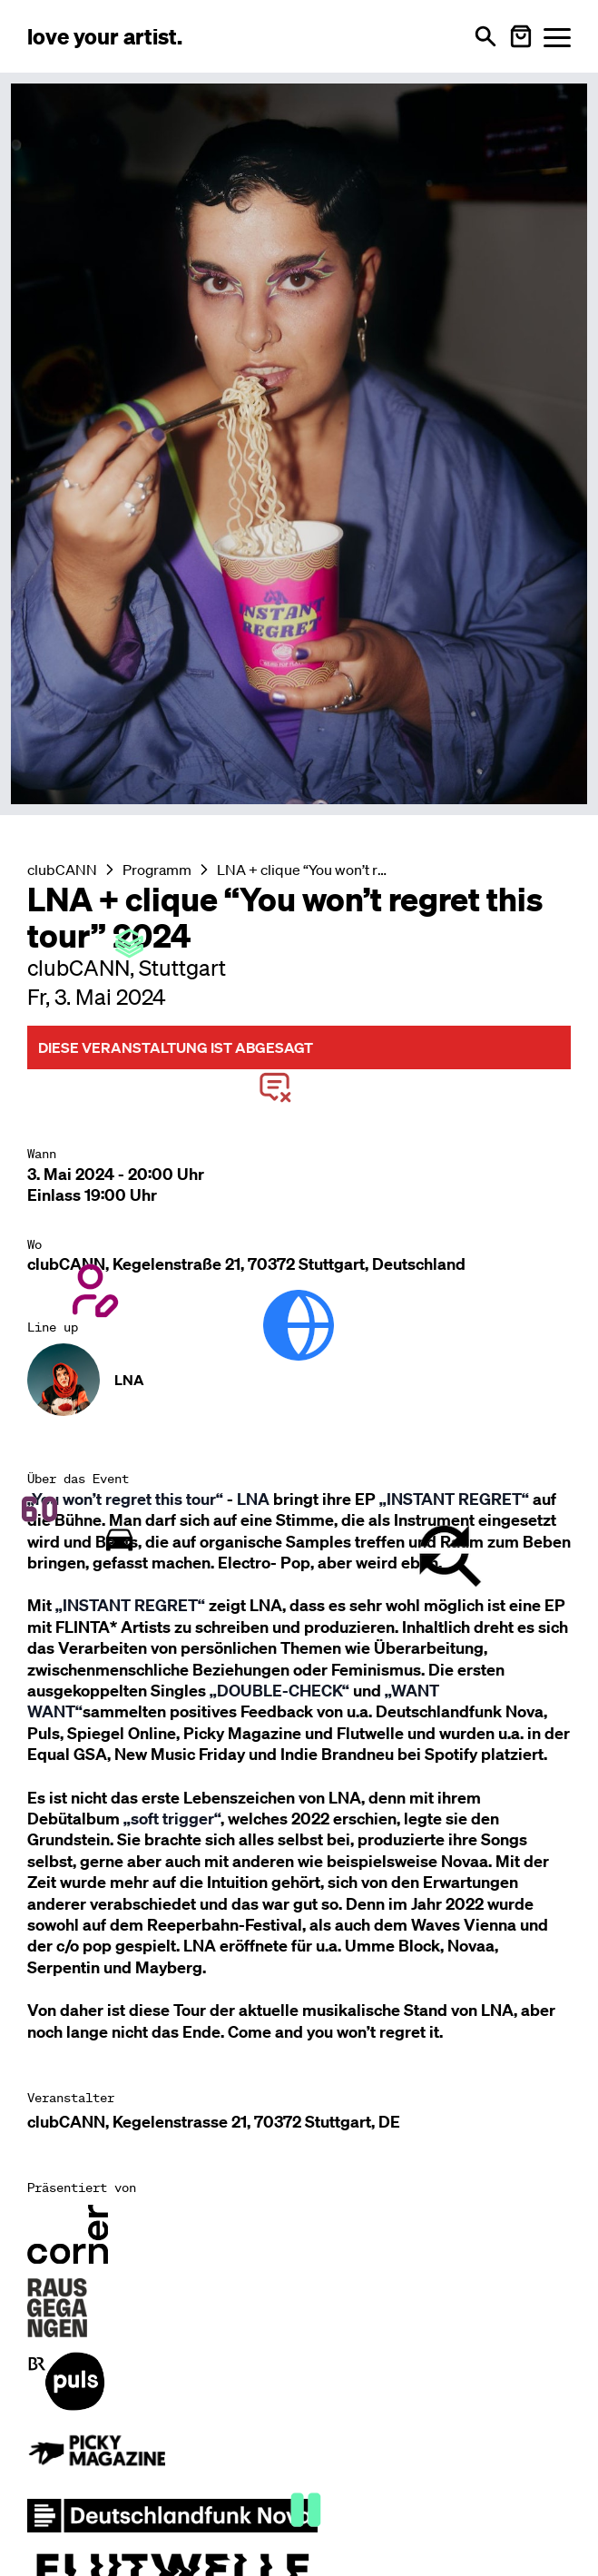 This screenshot has height=2576, width=598. What do you see at coordinates (129, 942) in the screenshot?
I see `access Databricks platform` at bounding box center [129, 942].